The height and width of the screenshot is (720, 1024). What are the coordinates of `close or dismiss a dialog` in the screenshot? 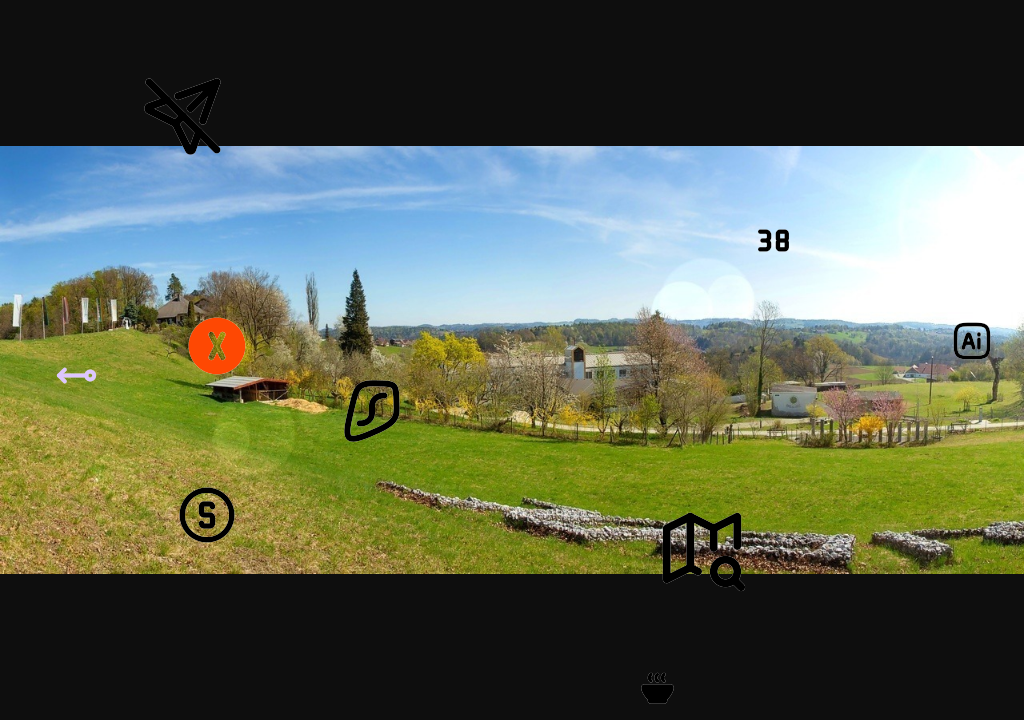 It's located at (217, 346).